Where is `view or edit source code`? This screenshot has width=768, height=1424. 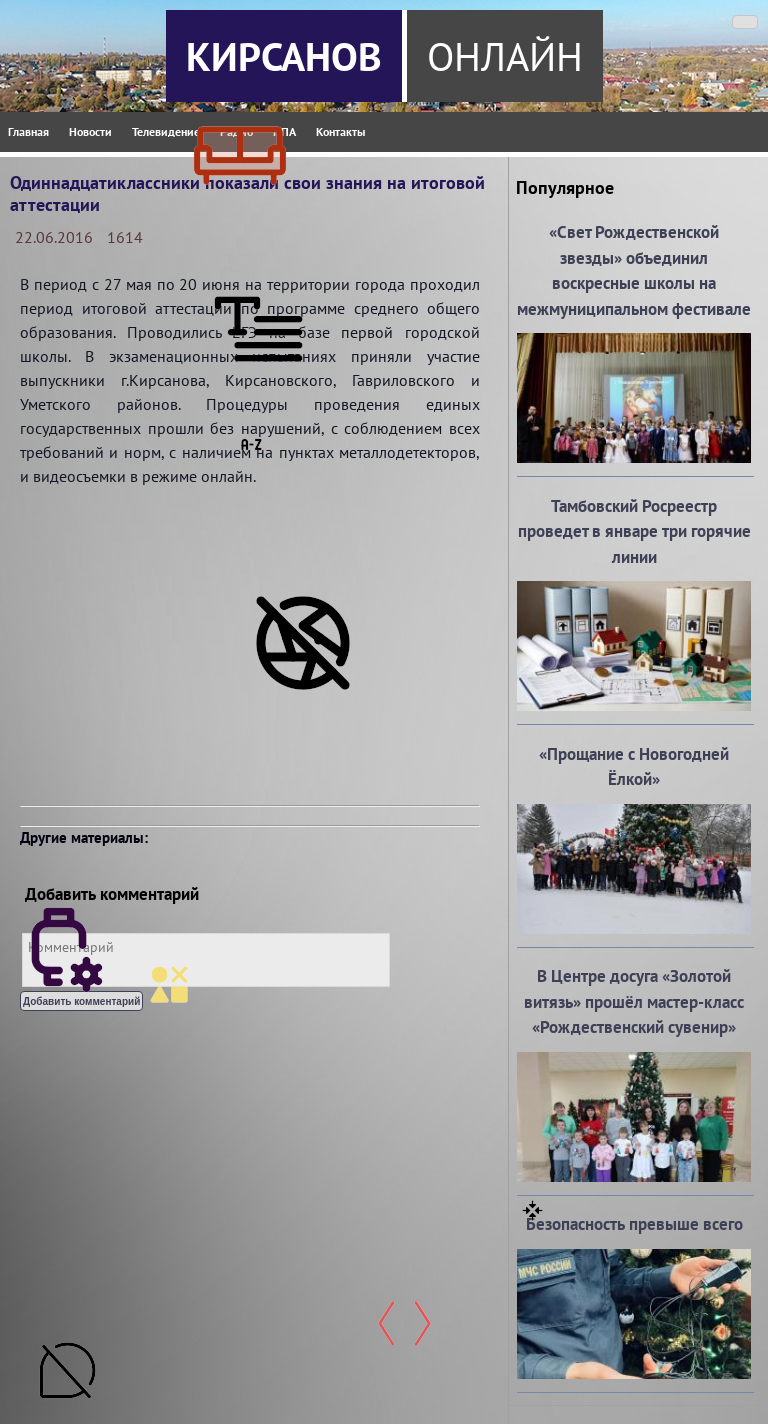 view or edit source code is located at coordinates (404, 1323).